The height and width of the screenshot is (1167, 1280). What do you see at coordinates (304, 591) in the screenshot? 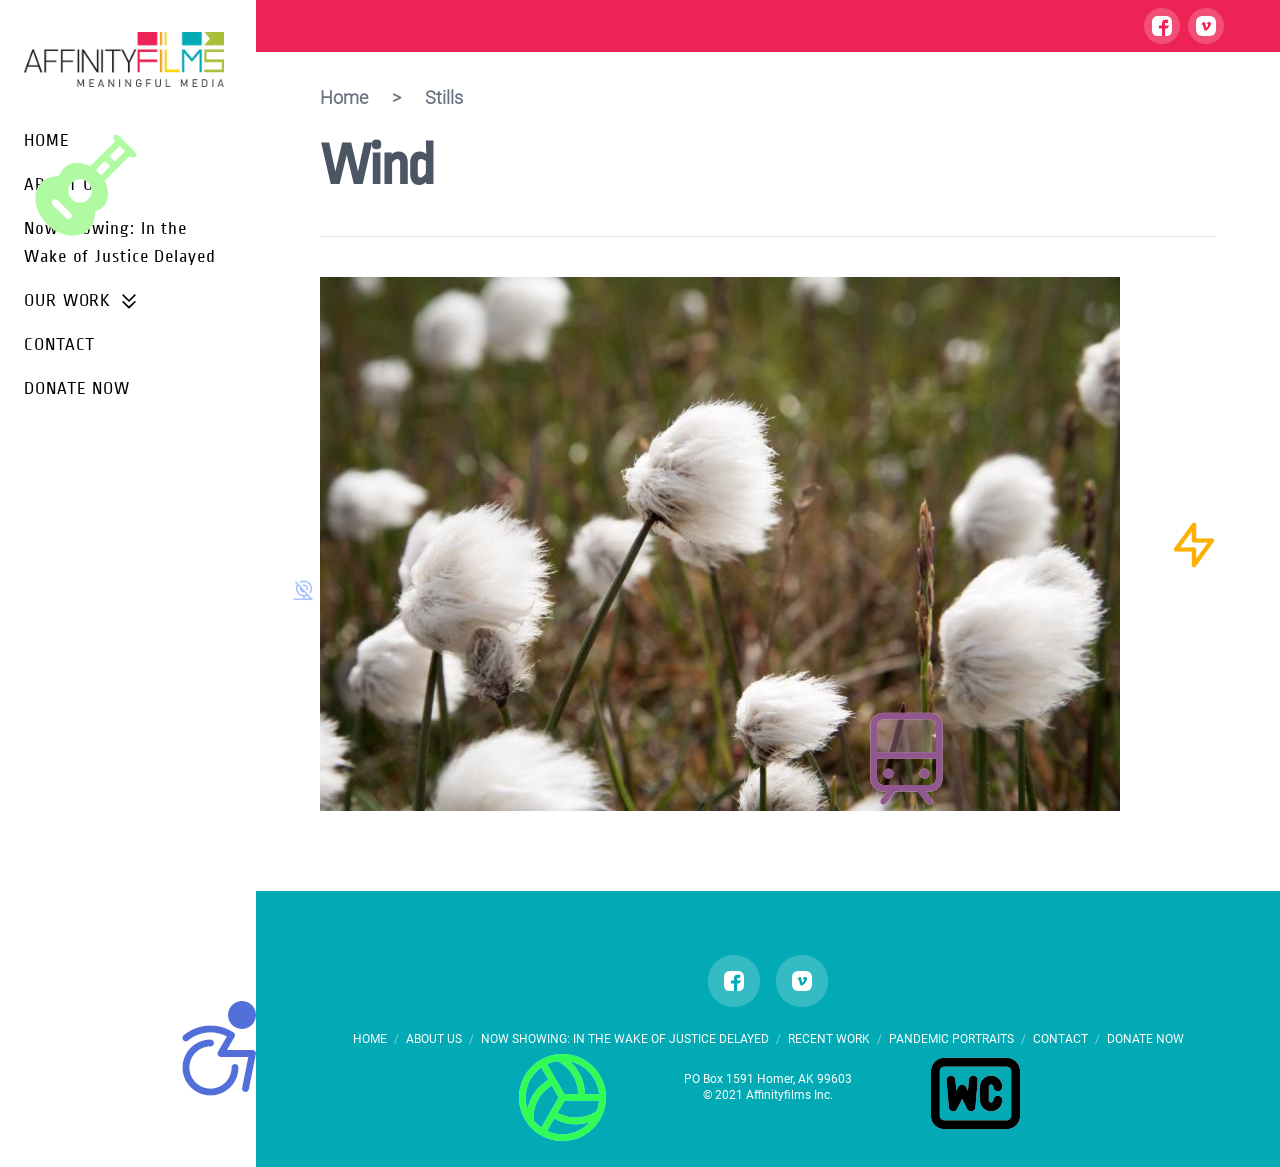
I see `webcam is disabled or turned off` at bounding box center [304, 591].